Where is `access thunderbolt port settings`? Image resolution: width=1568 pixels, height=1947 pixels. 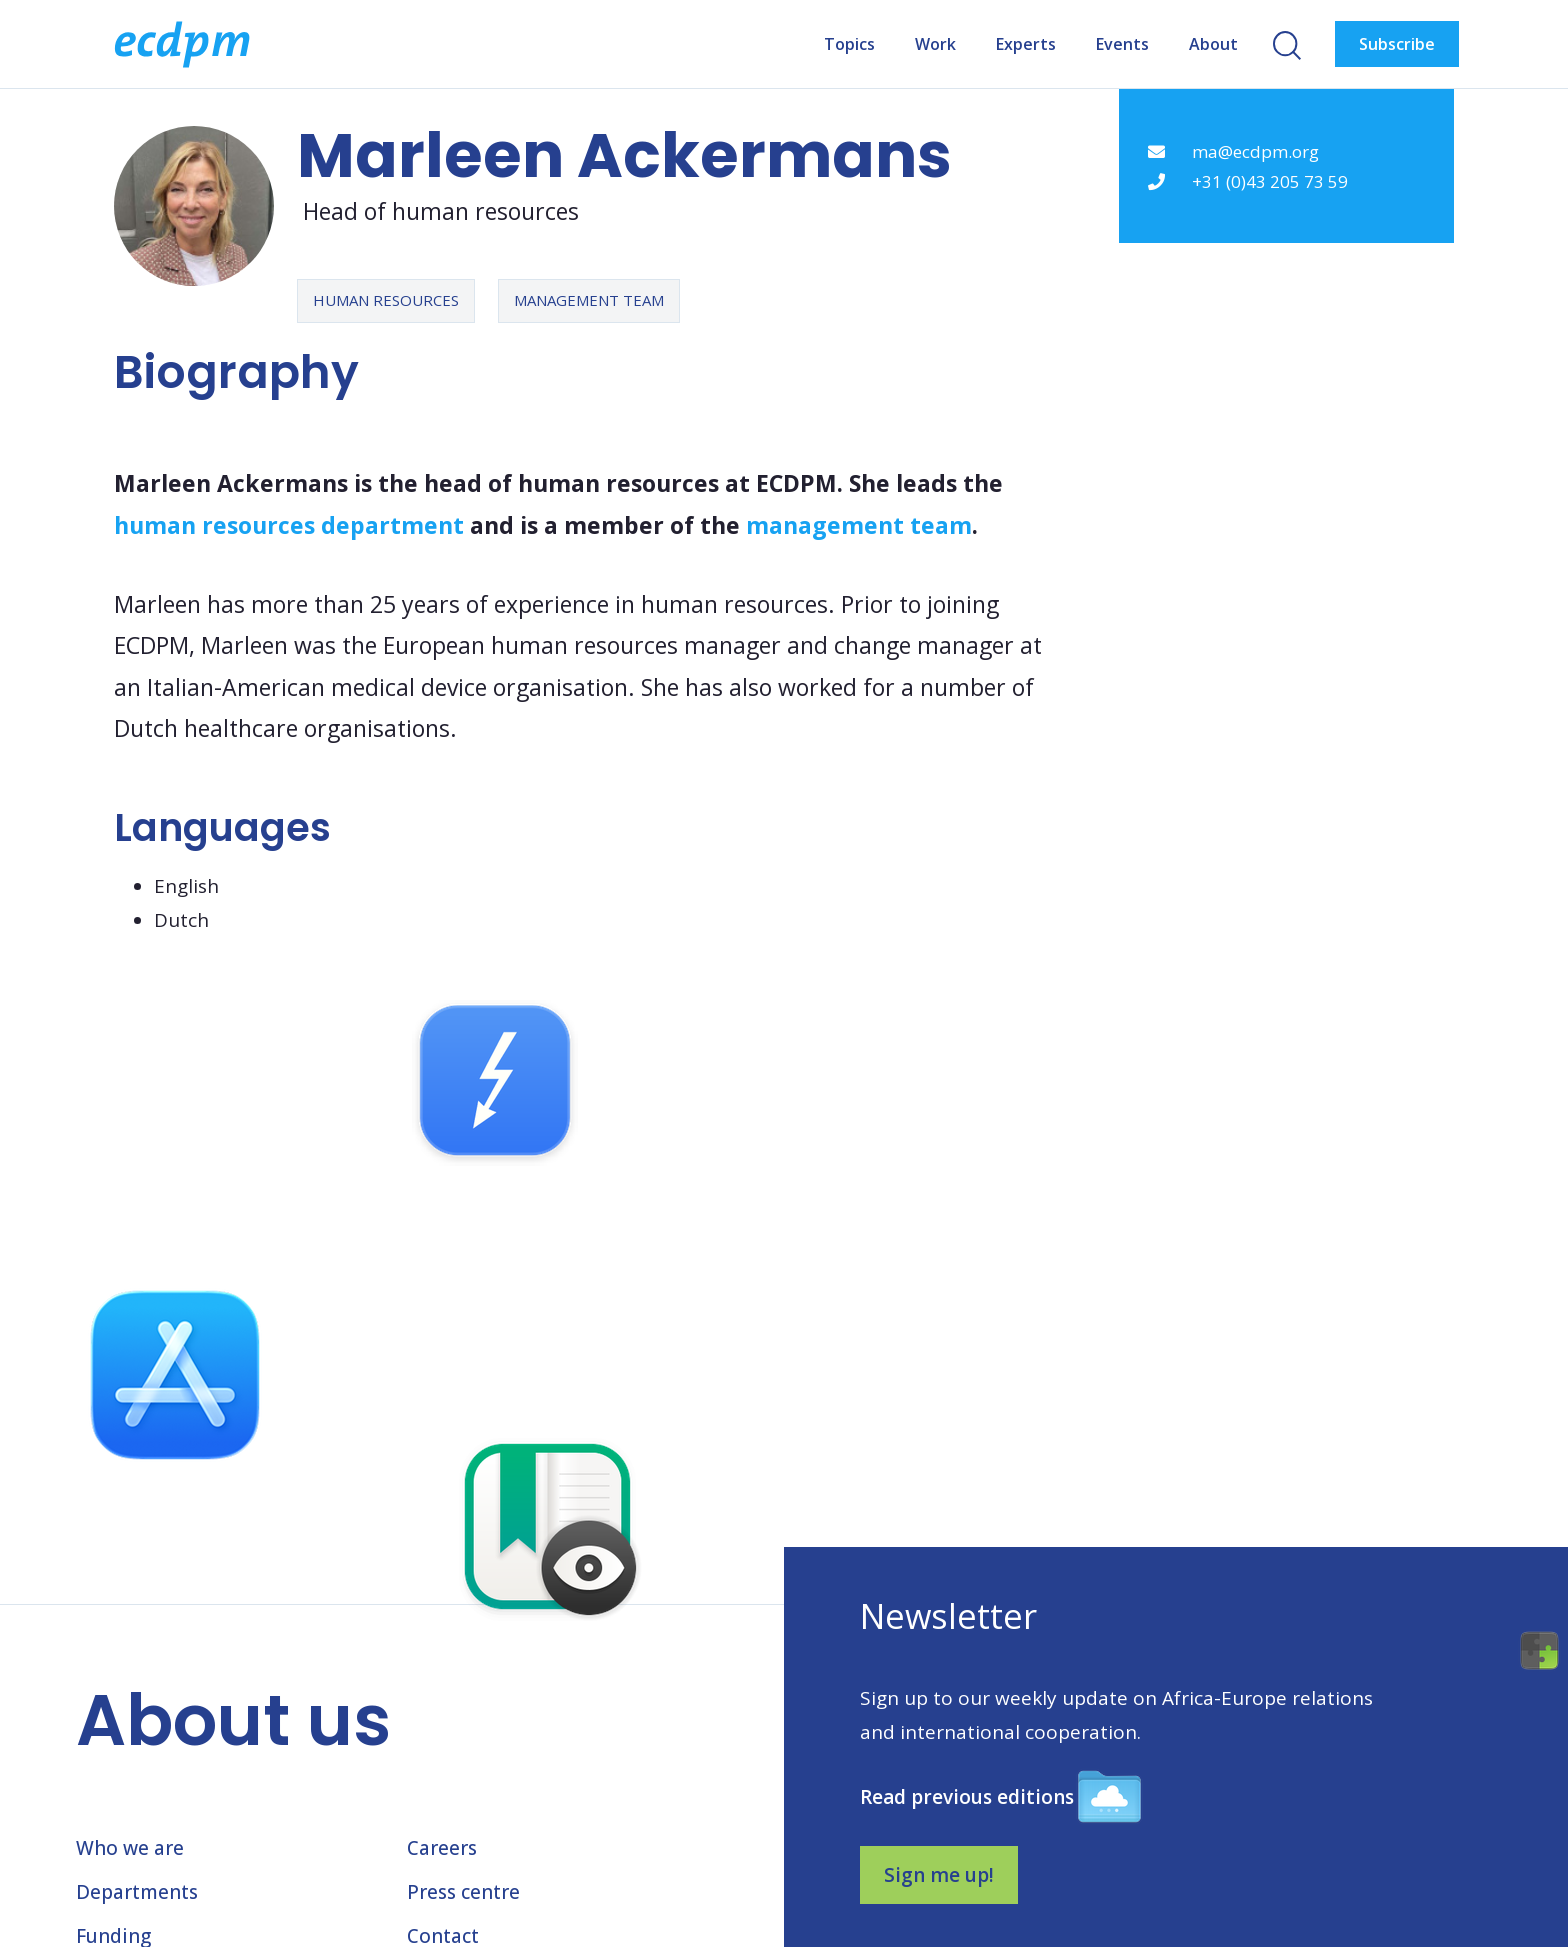 access thunderbolt port settings is located at coordinates (495, 1083).